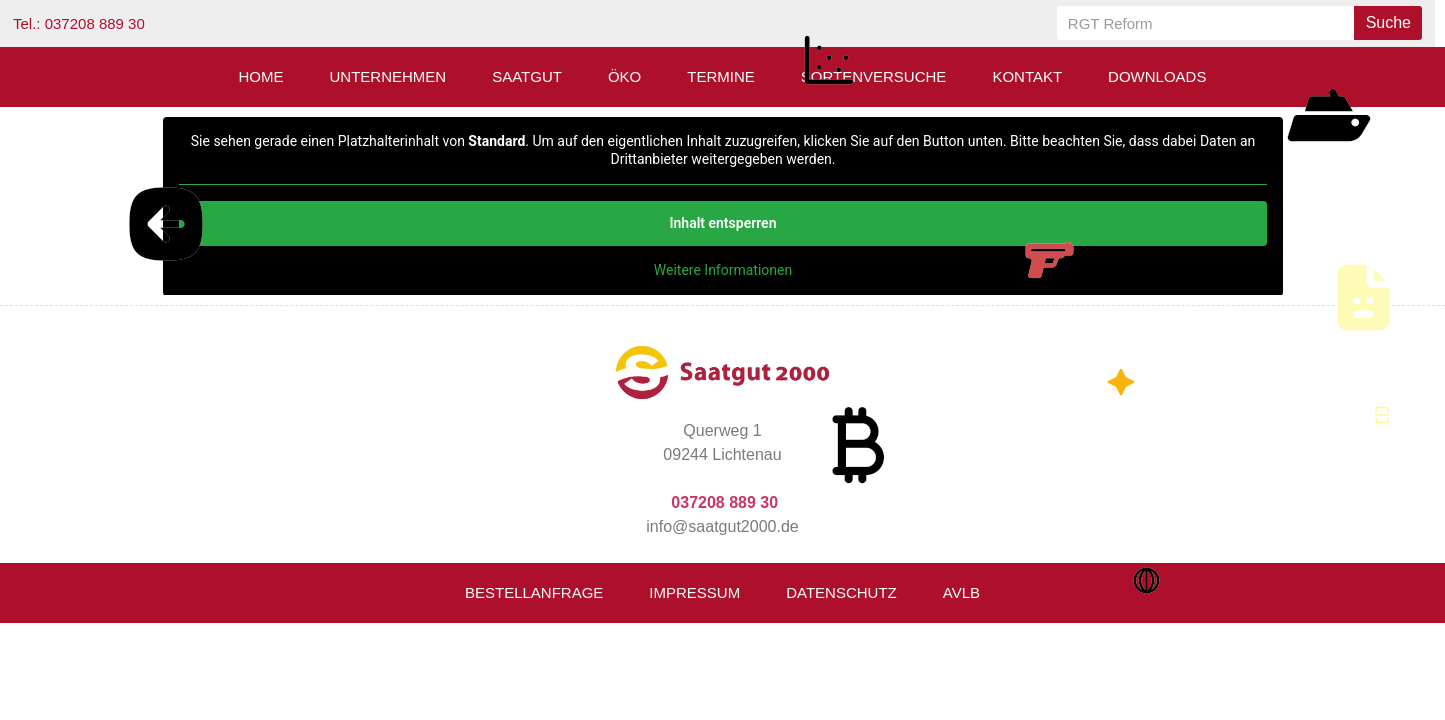 The image size is (1445, 720). I want to click on view longitude or meridian lines on a map, so click(1146, 580).